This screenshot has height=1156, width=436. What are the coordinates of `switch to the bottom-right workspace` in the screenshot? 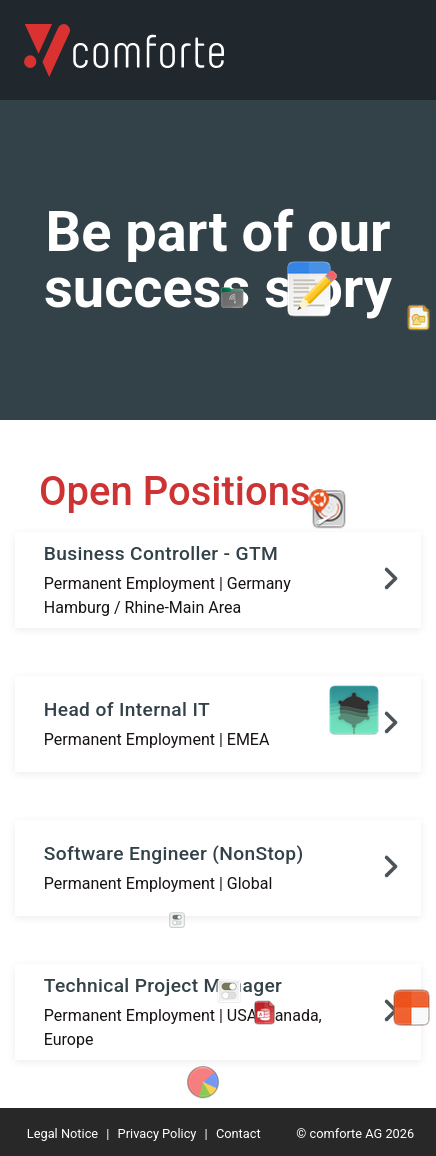 It's located at (411, 1007).